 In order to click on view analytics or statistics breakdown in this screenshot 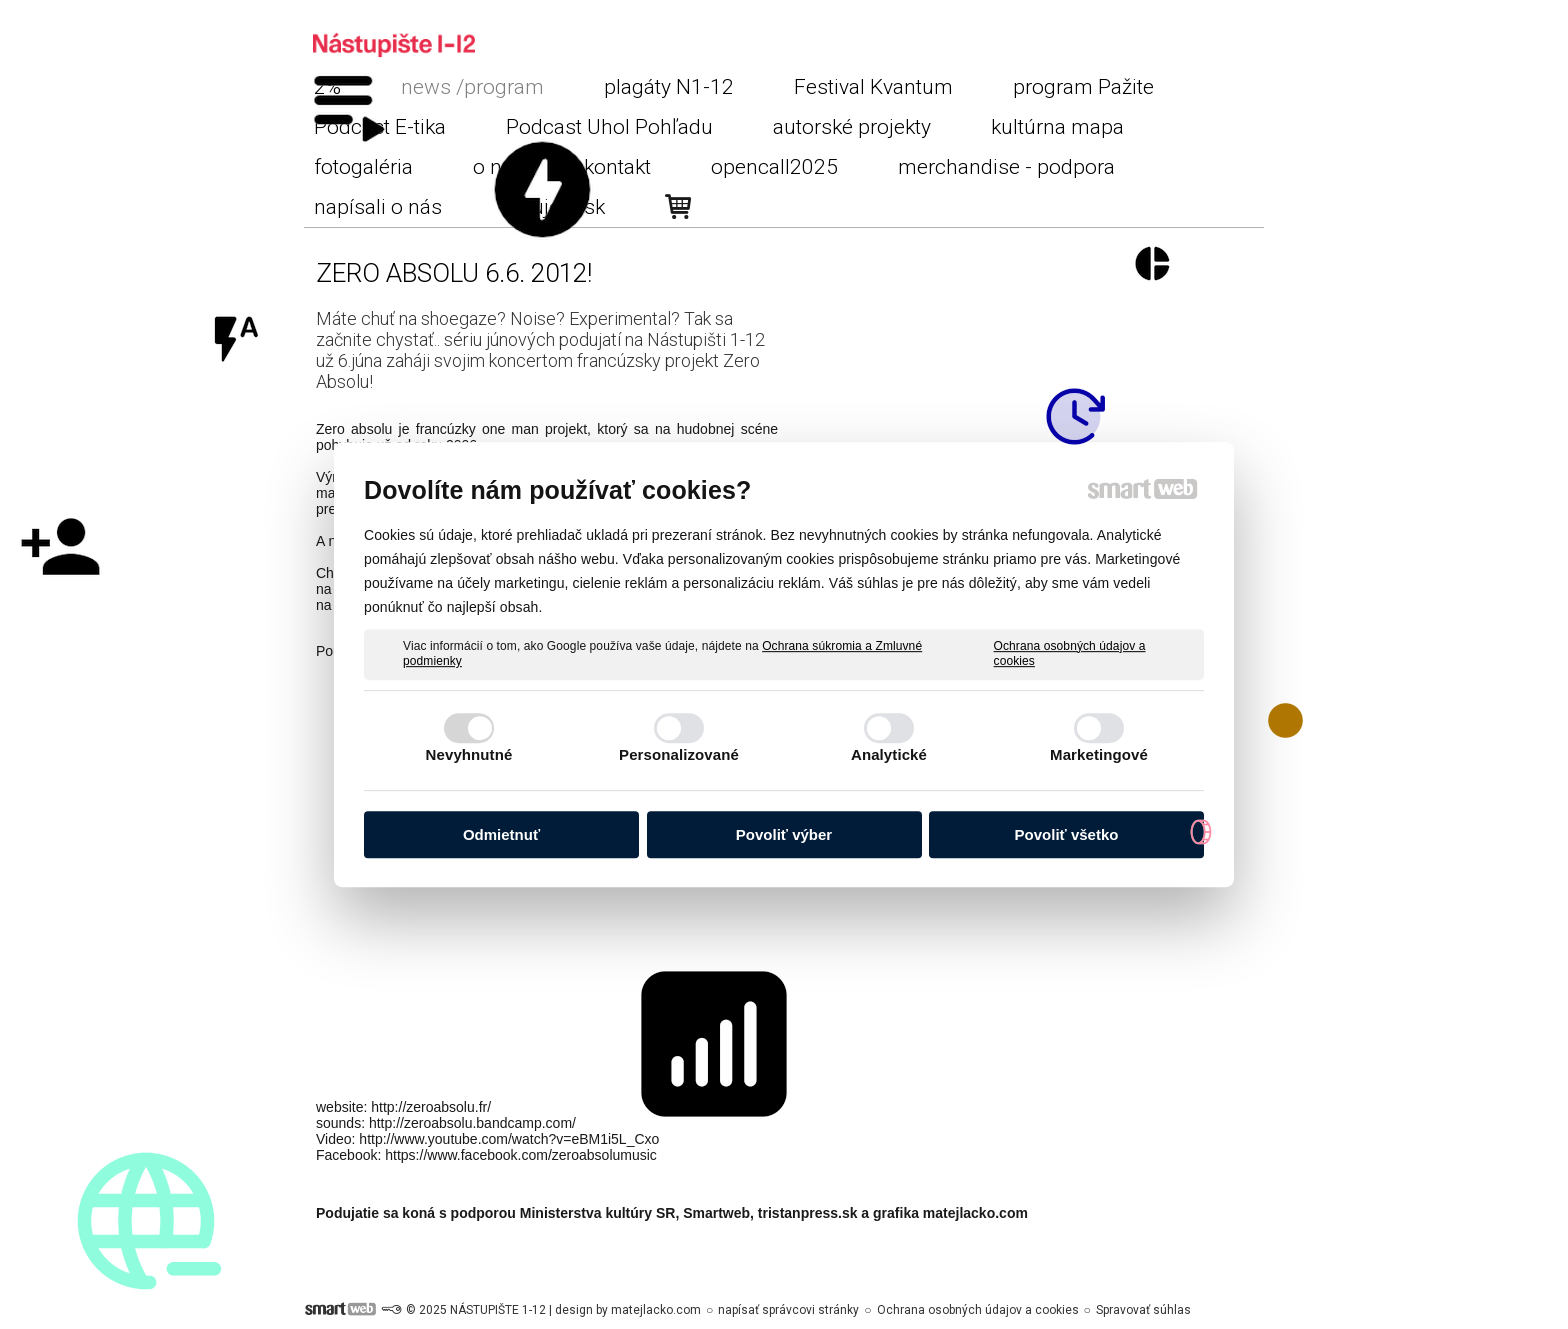, I will do `click(1152, 263)`.